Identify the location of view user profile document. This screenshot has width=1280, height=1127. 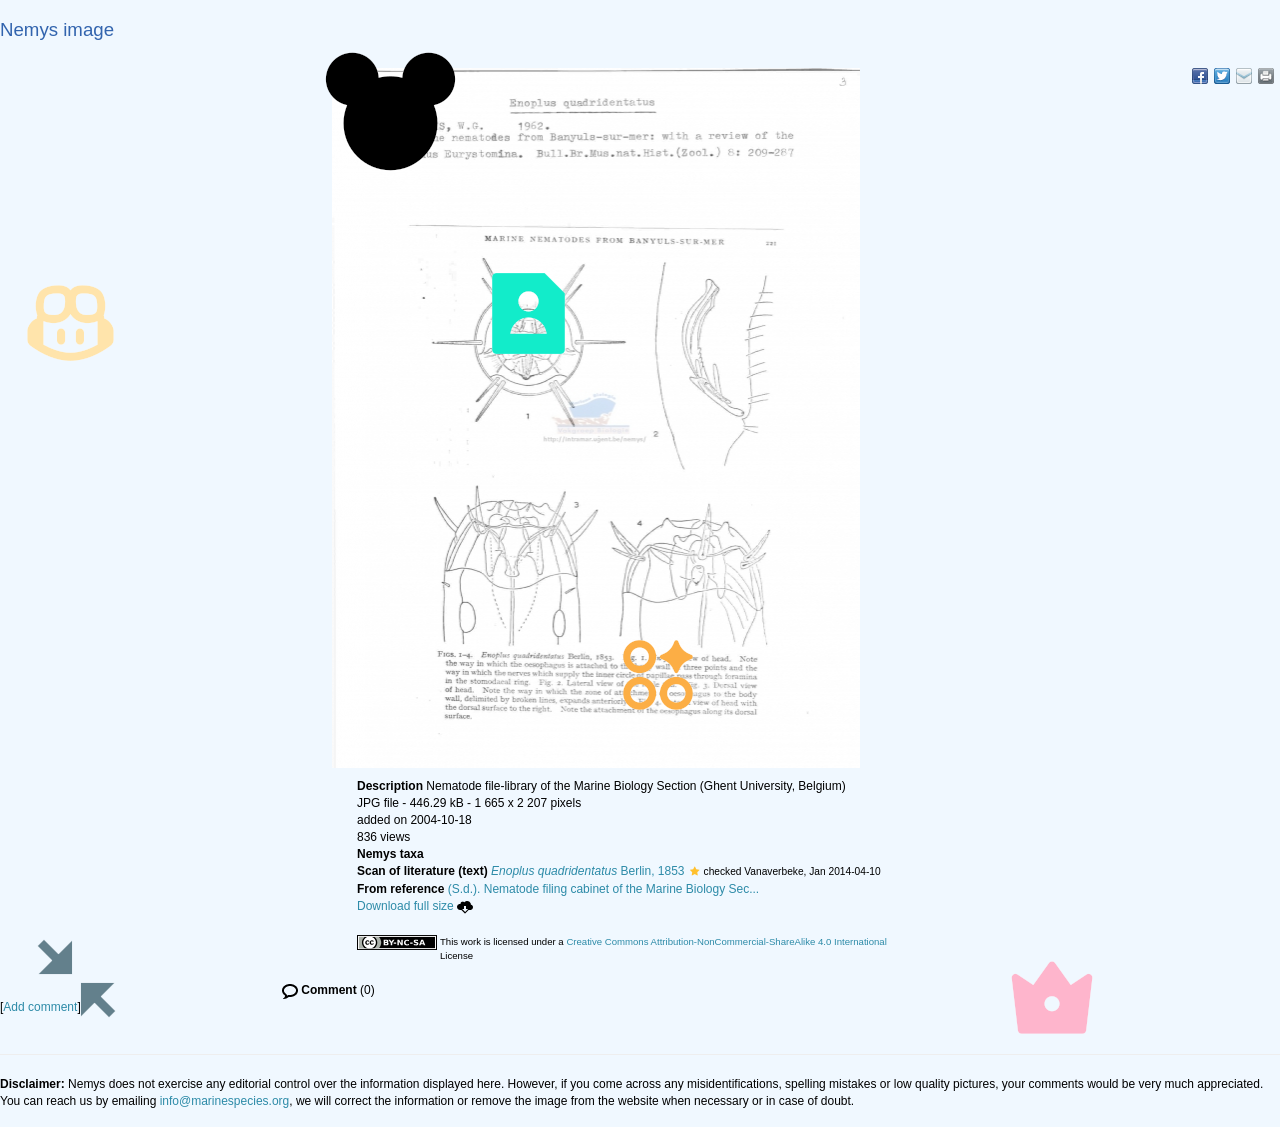
(528, 313).